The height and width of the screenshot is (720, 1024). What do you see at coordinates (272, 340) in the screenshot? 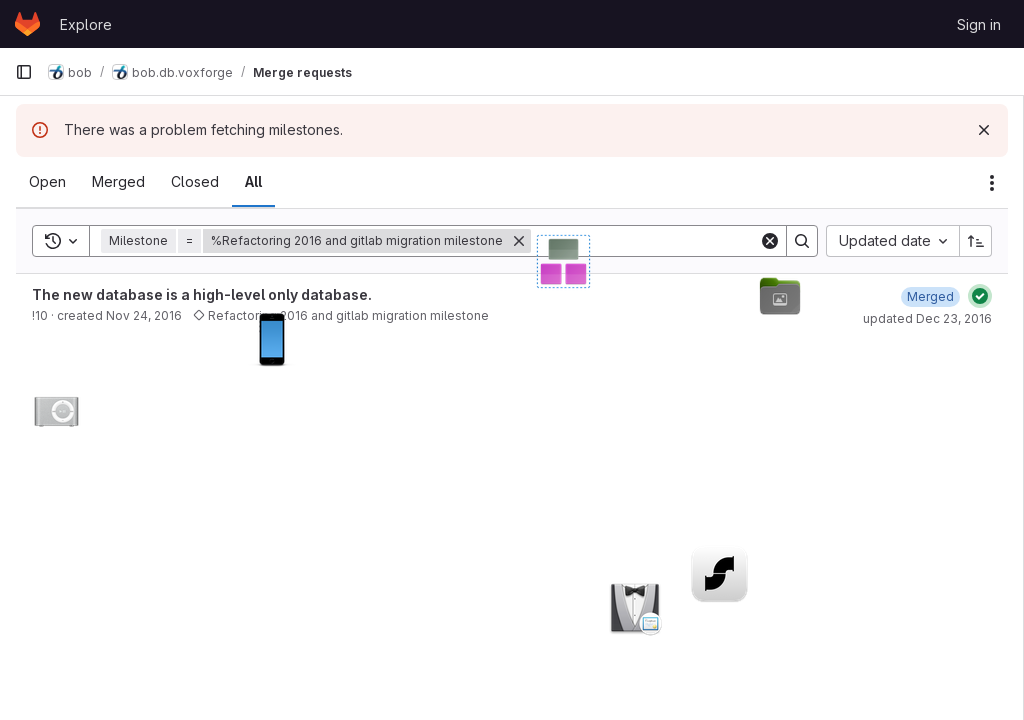
I see `connected iPhone device` at bounding box center [272, 340].